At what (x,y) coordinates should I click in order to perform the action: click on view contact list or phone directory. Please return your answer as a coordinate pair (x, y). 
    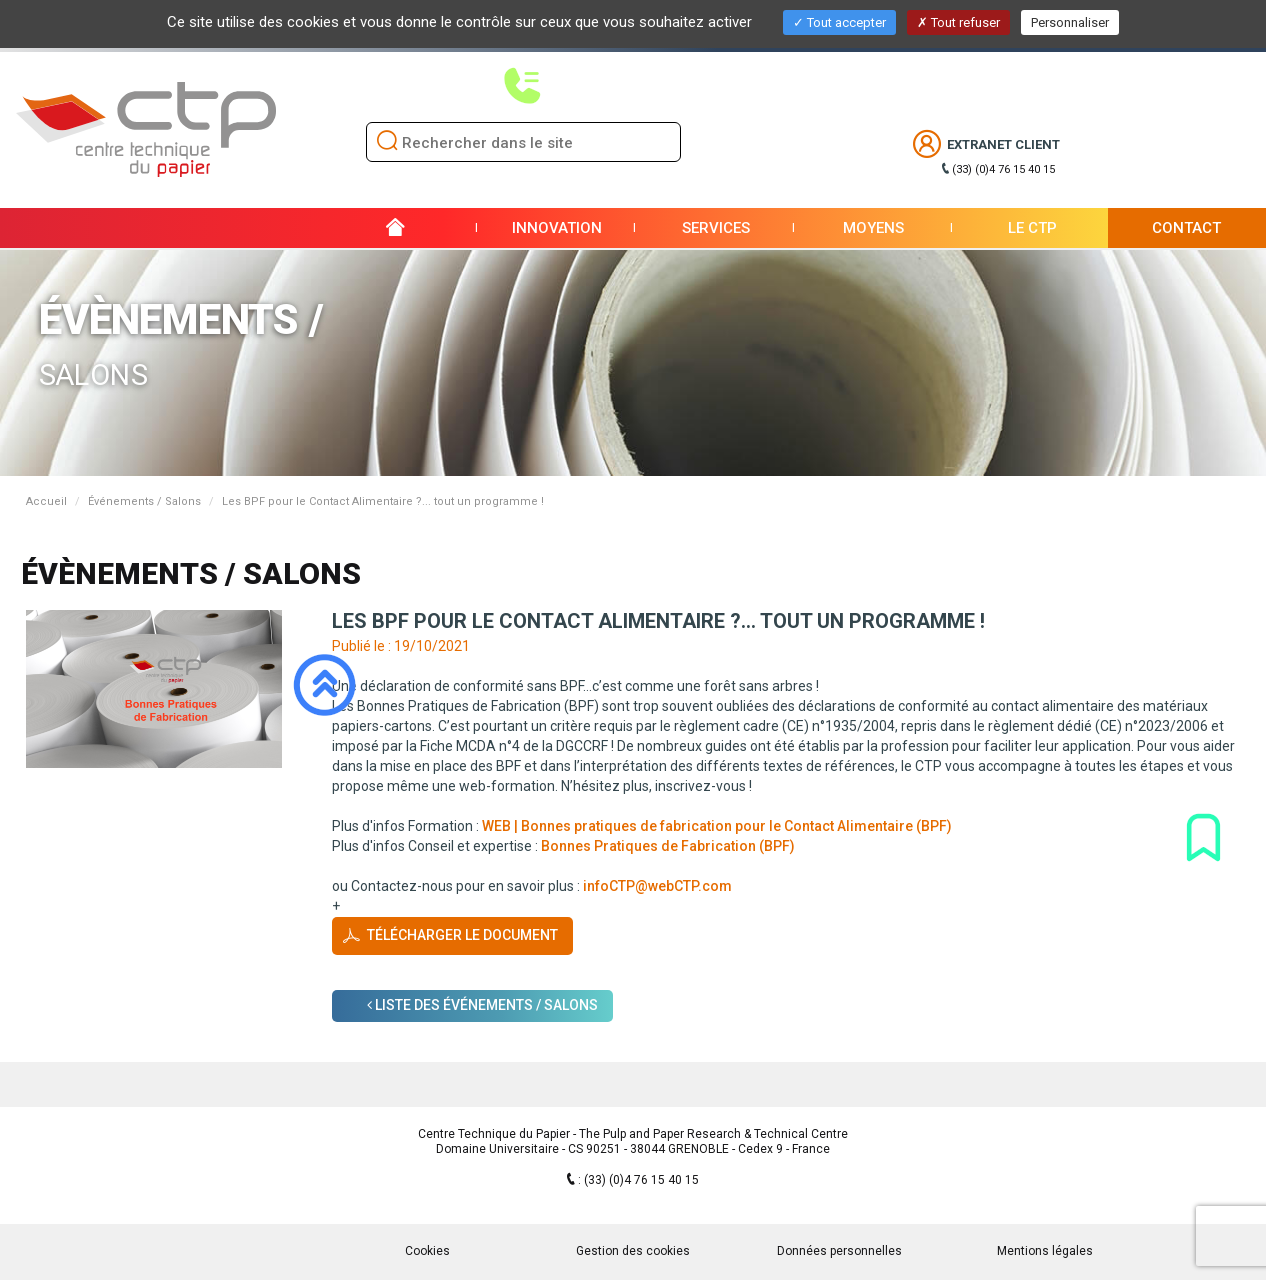
    Looking at the image, I should click on (523, 85).